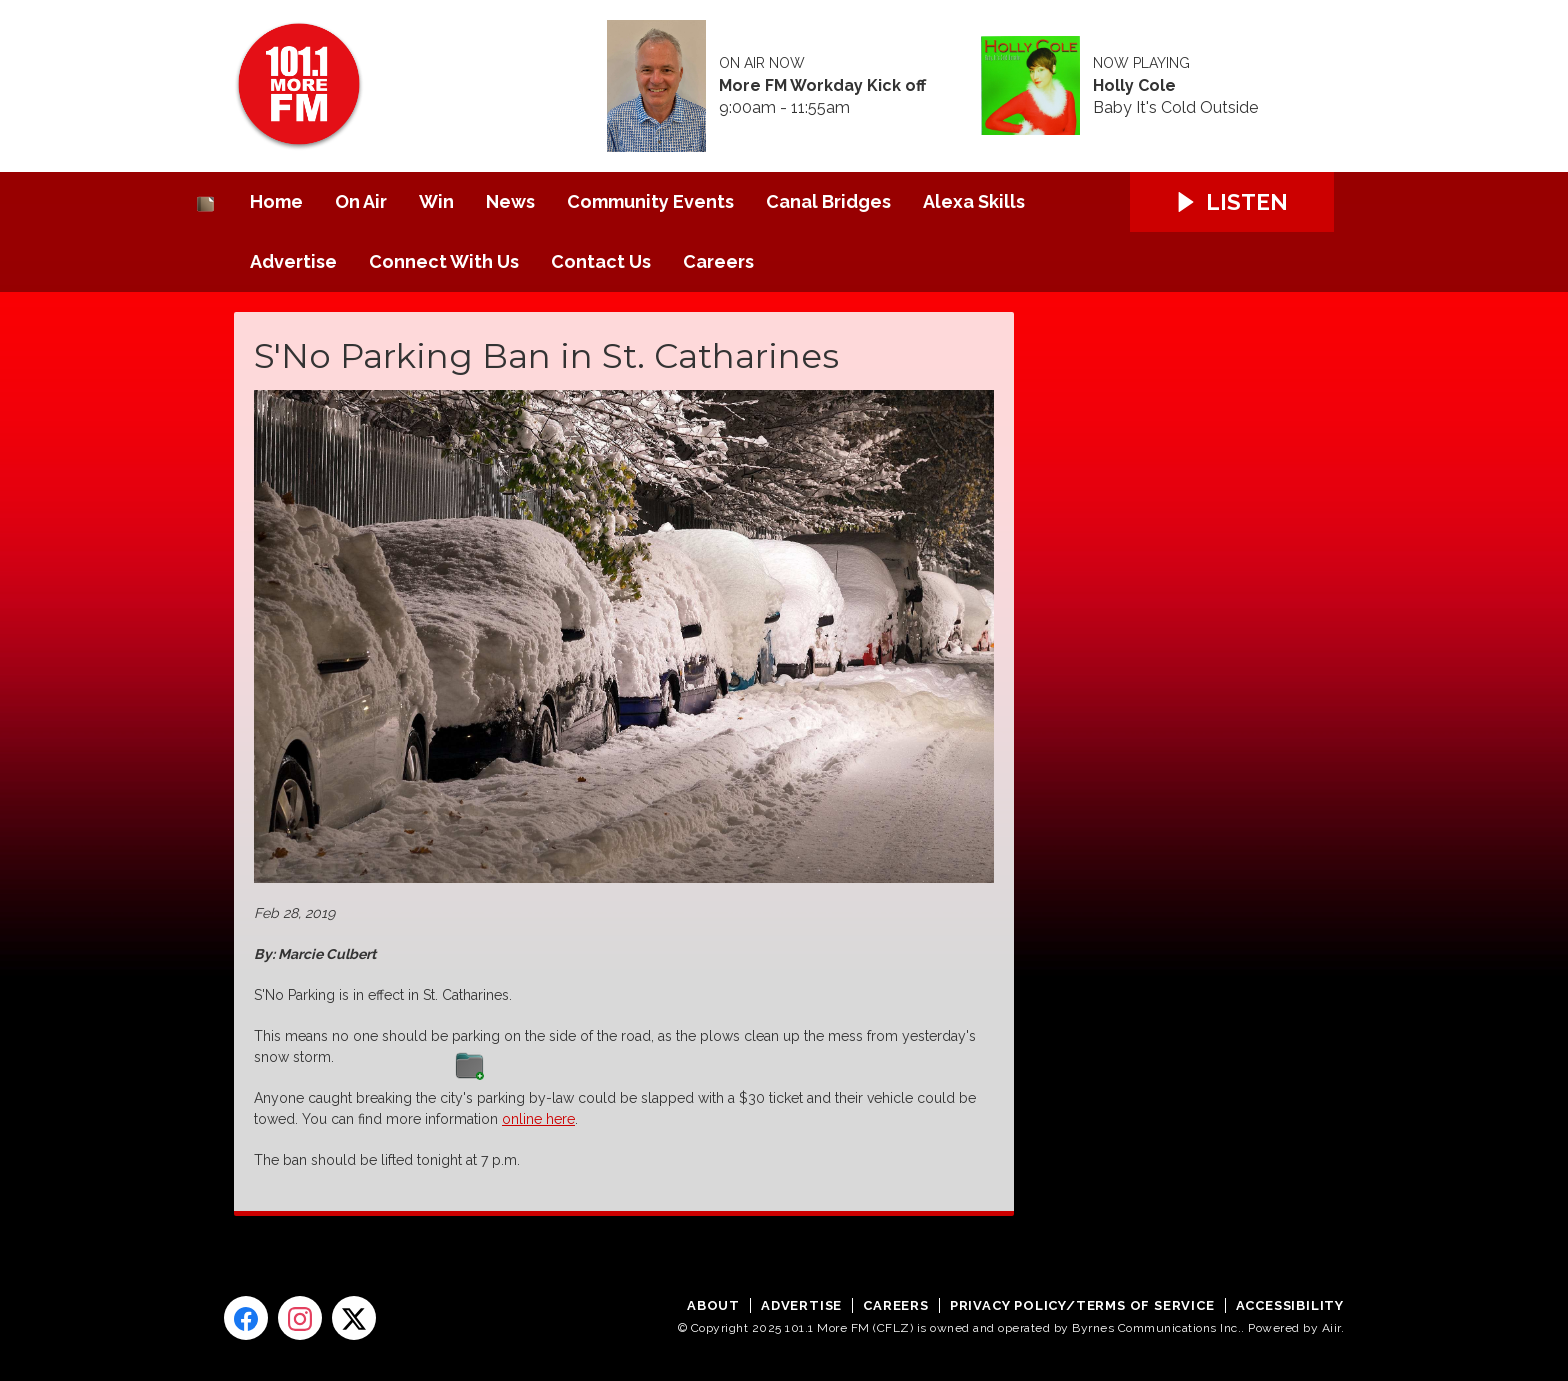 This screenshot has width=1568, height=1381. I want to click on create a new folder, so click(469, 1065).